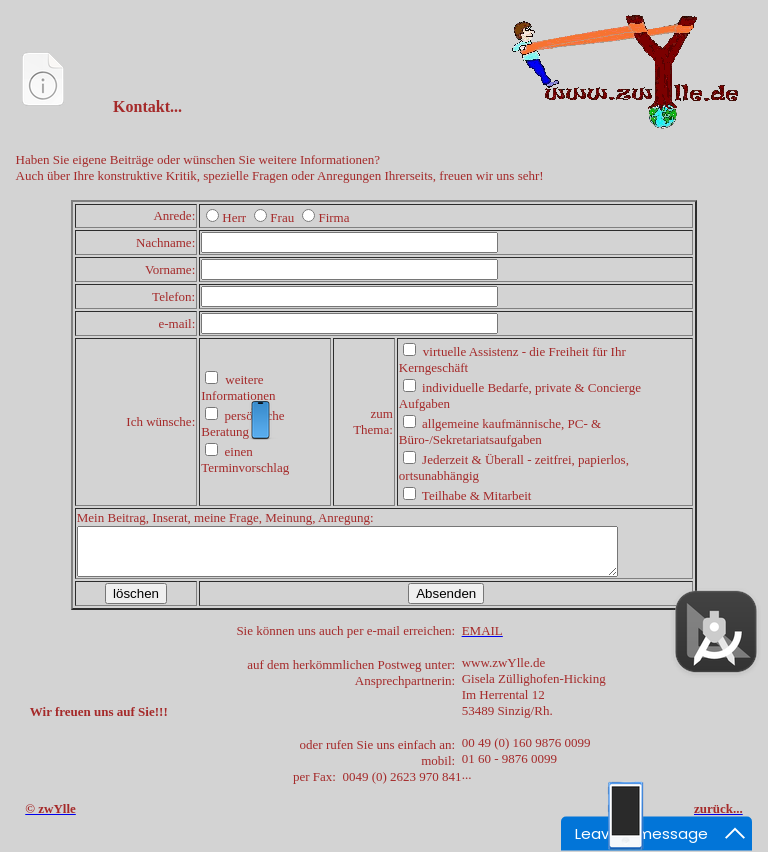  I want to click on iPod nano device connected, so click(625, 815).